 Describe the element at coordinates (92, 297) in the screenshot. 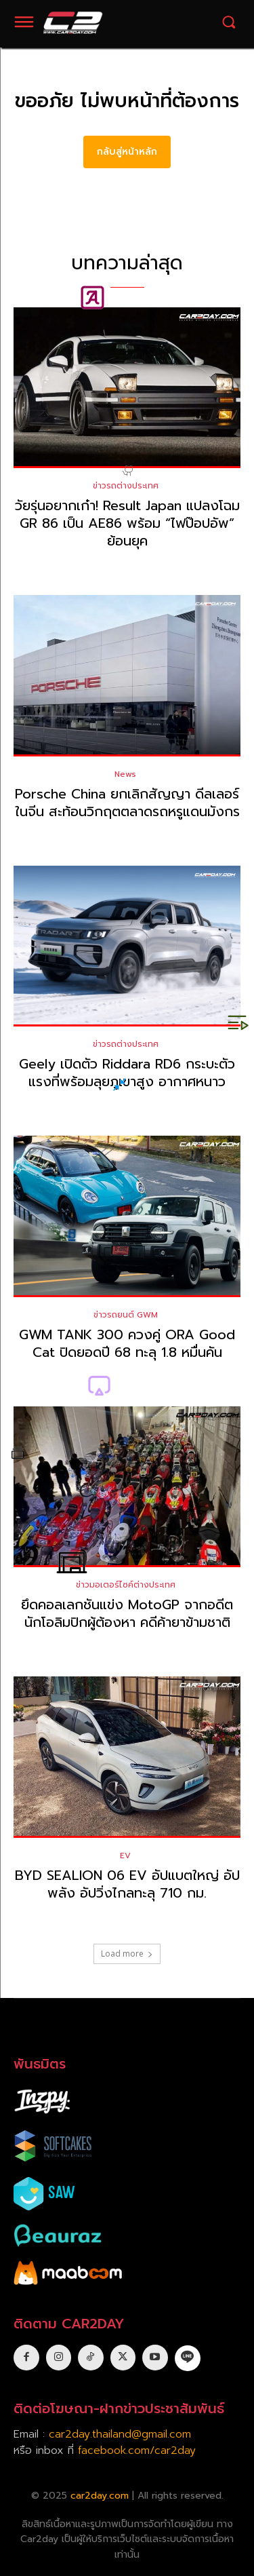

I see `change font or typeface settings` at that location.